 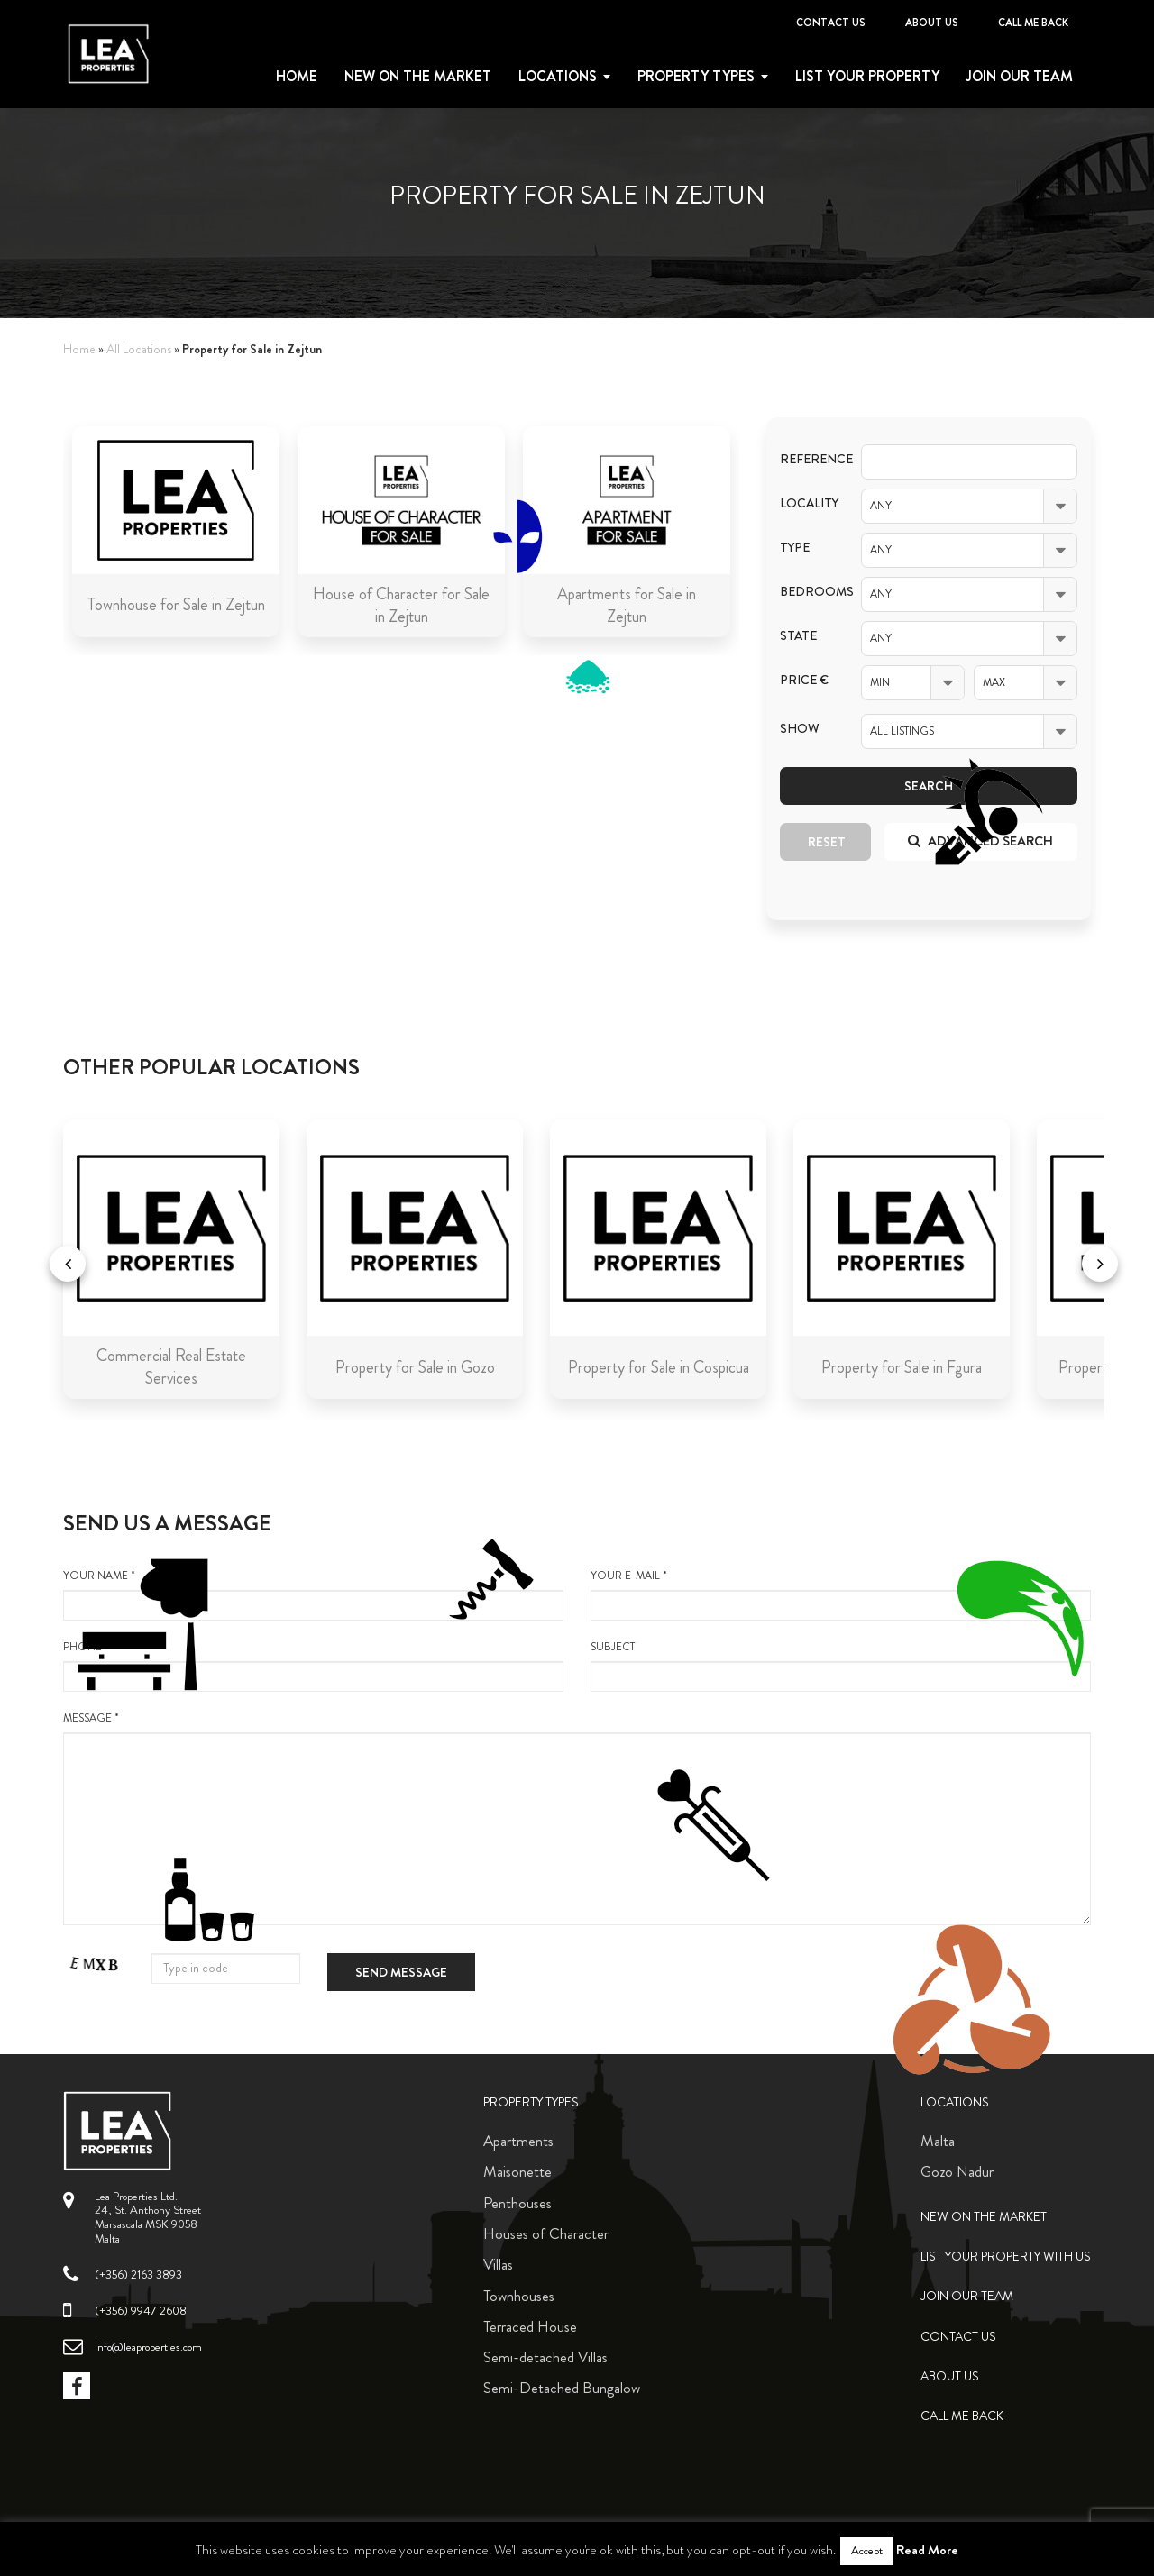 What do you see at coordinates (714, 1826) in the screenshot?
I see `inject love or affection in a game` at bounding box center [714, 1826].